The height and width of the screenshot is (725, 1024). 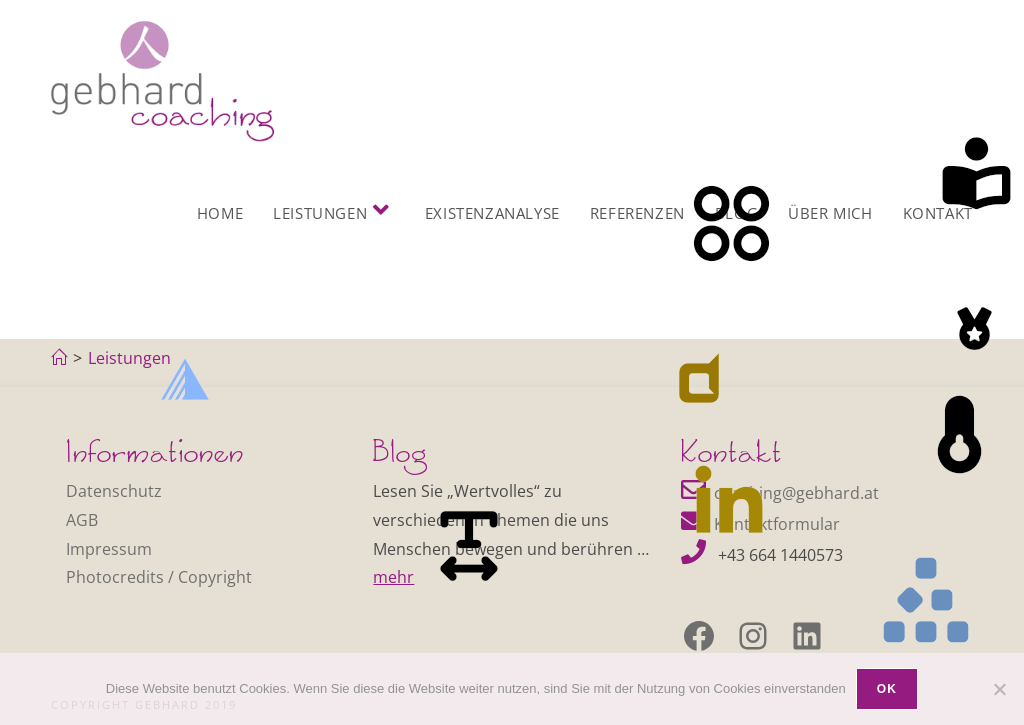 I want to click on dashcube brand logo, so click(x=699, y=378).